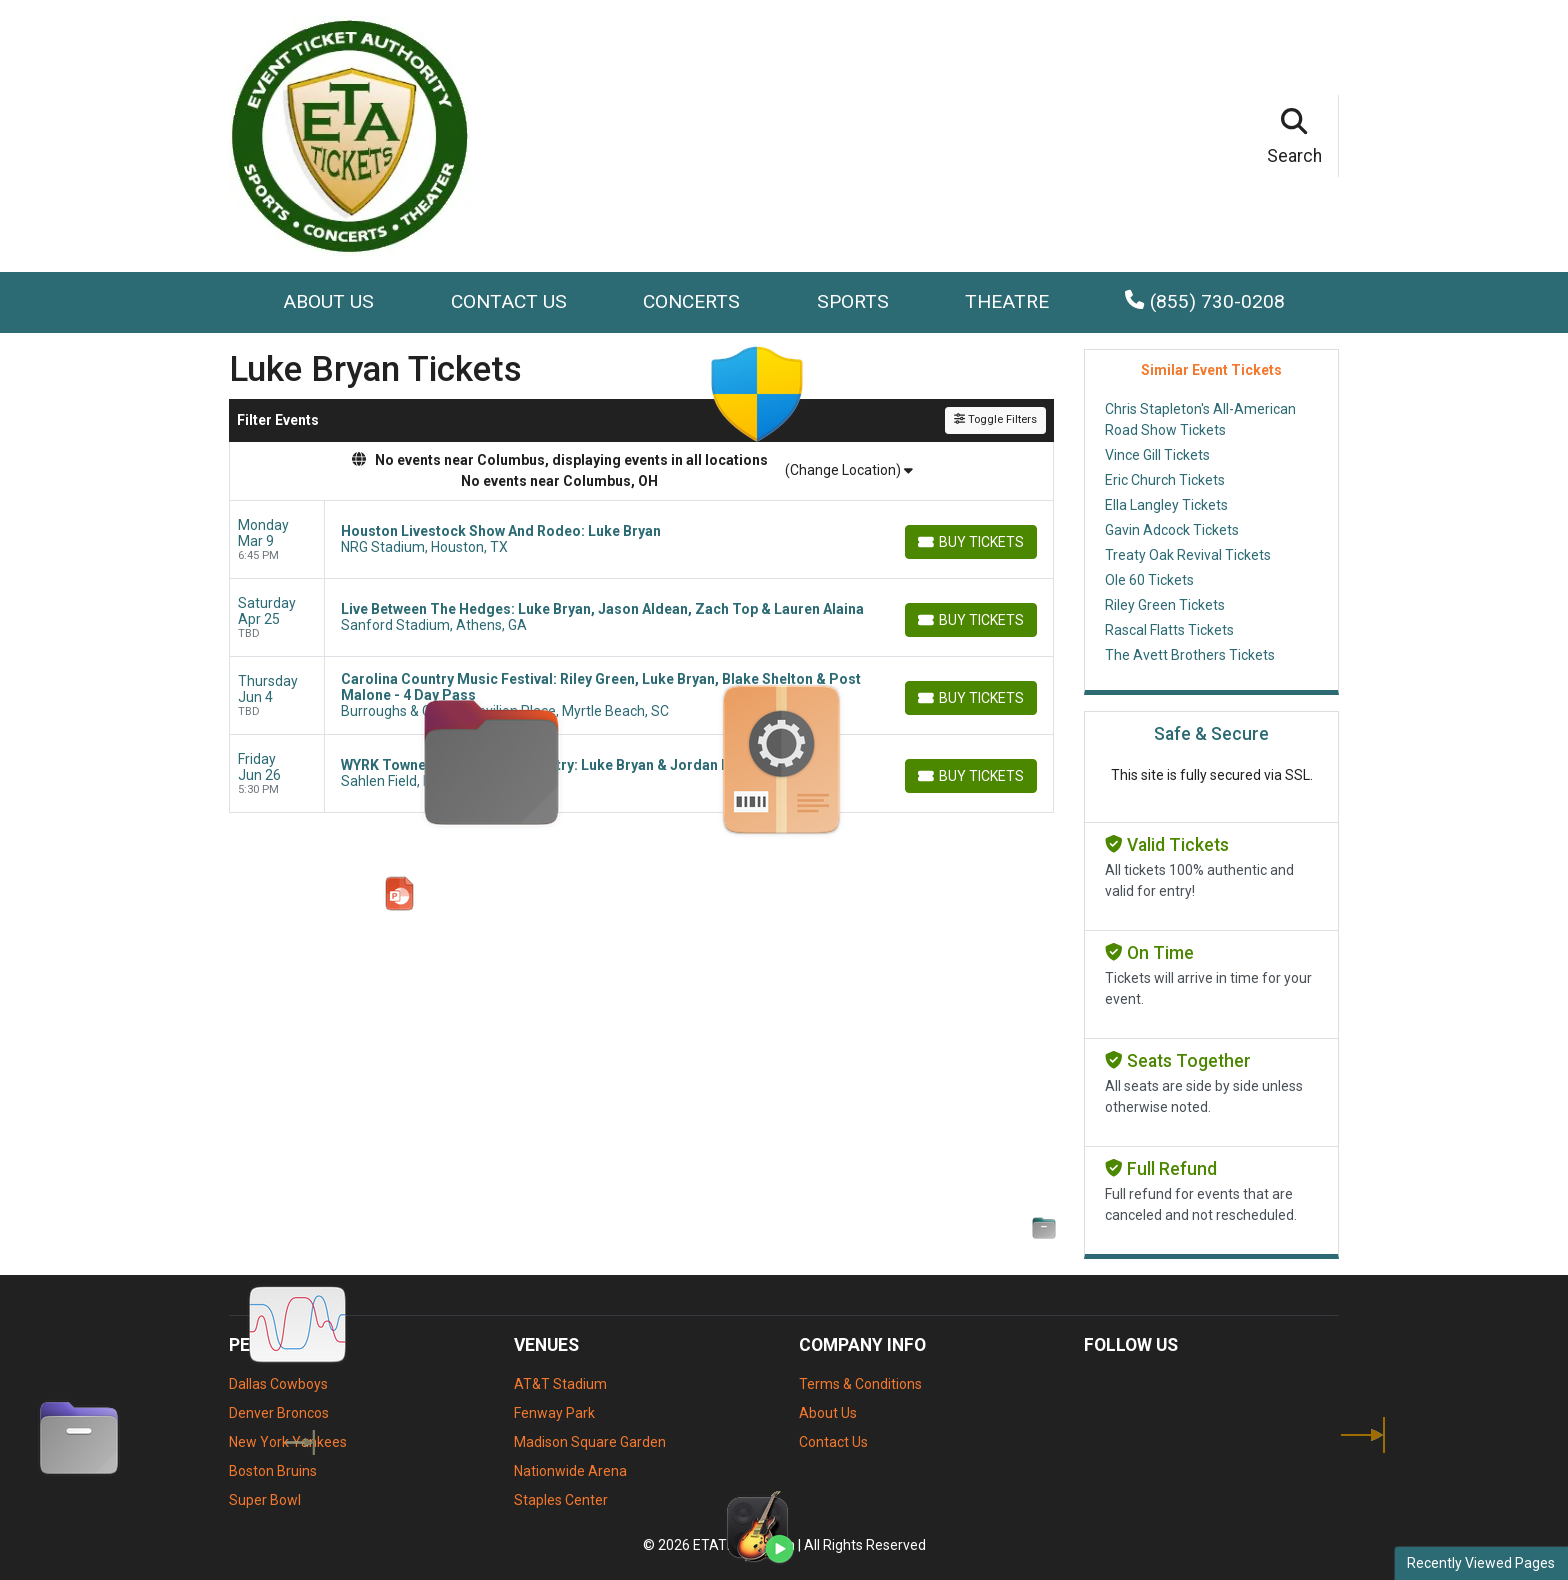 Image resolution: width=1568 pixels, height=1580 pixels. Describe the element at coordinates (757, 394) in the screenshot. I see `indicates administrator privileges or protected system access` at that location.